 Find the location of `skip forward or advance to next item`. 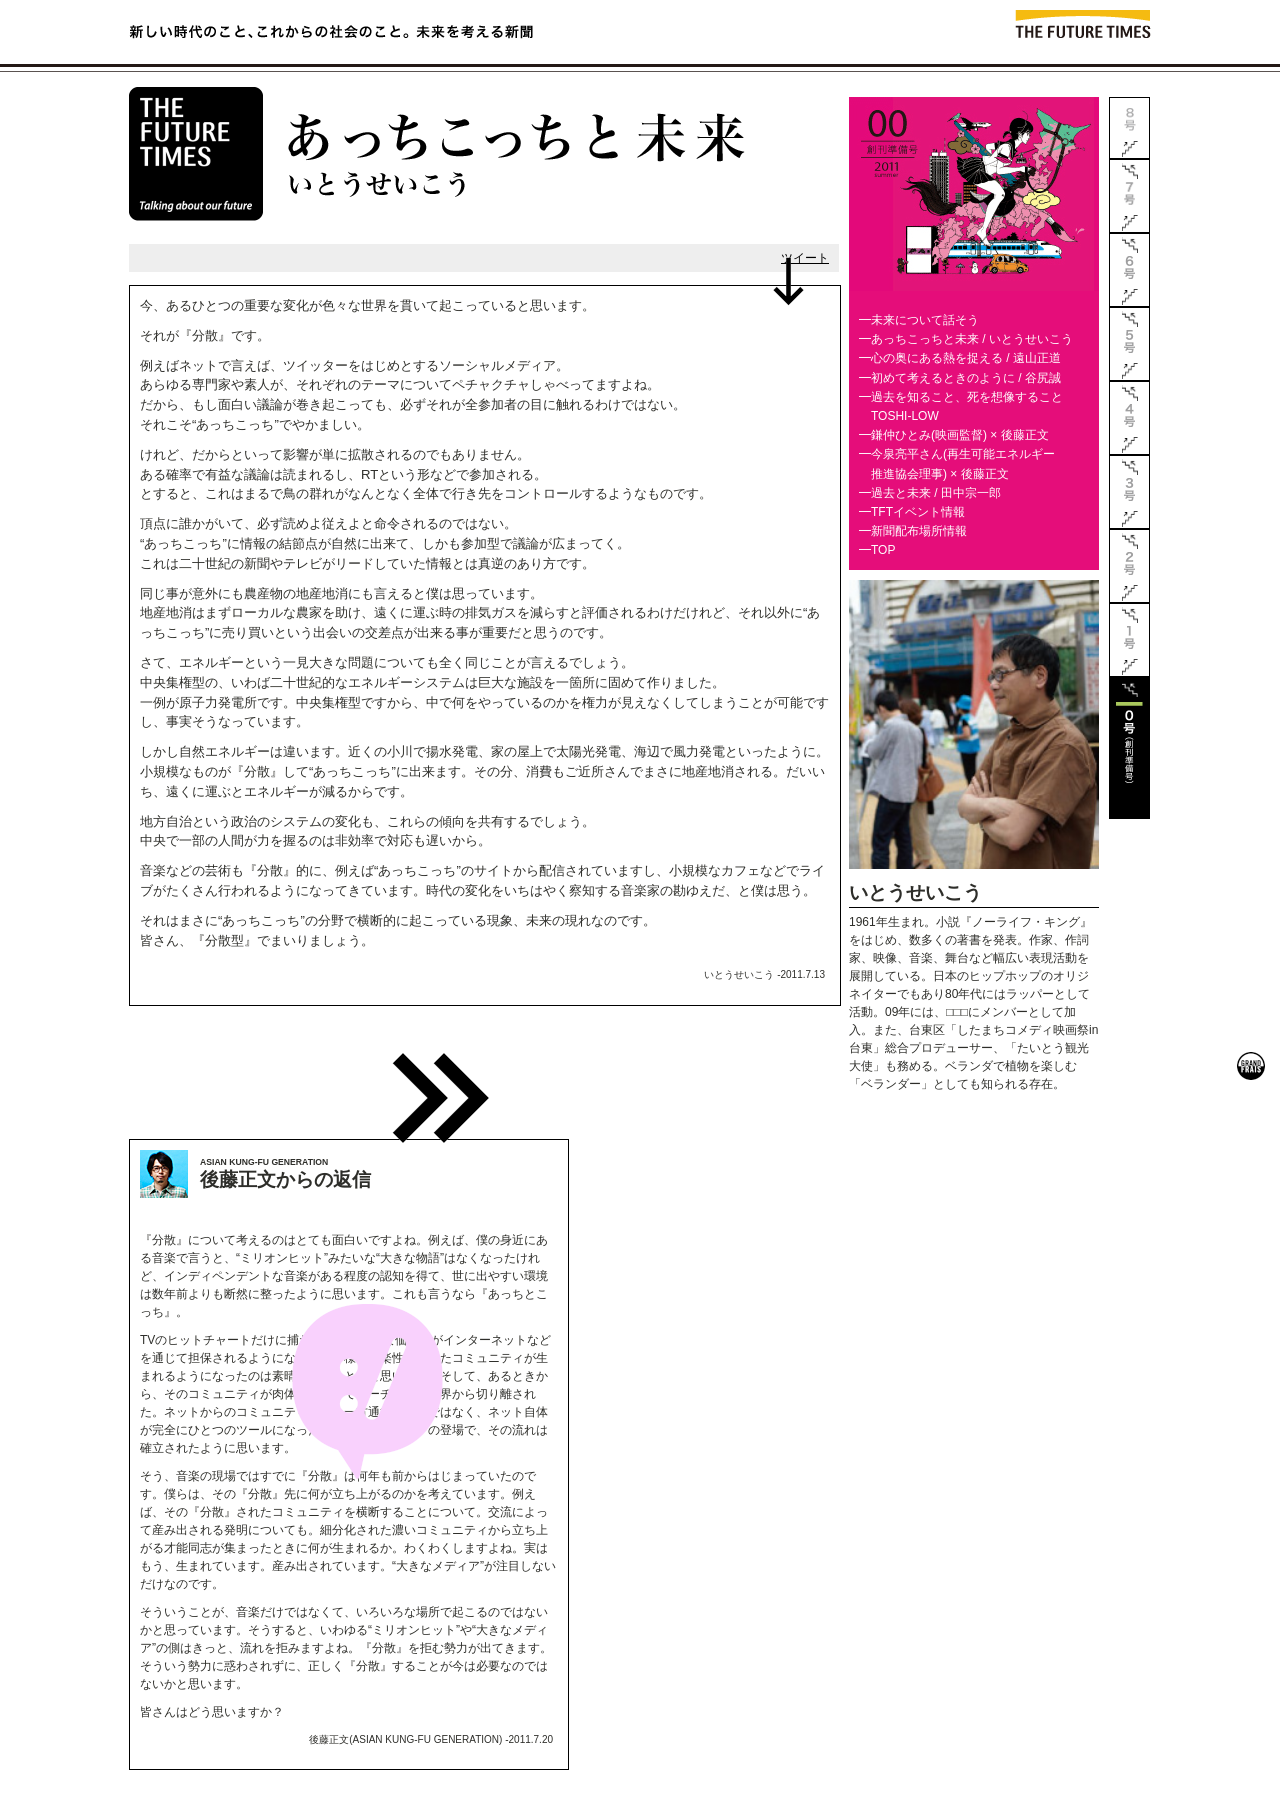

skip forward or advance to next item is located at coordinates (437, 1098).